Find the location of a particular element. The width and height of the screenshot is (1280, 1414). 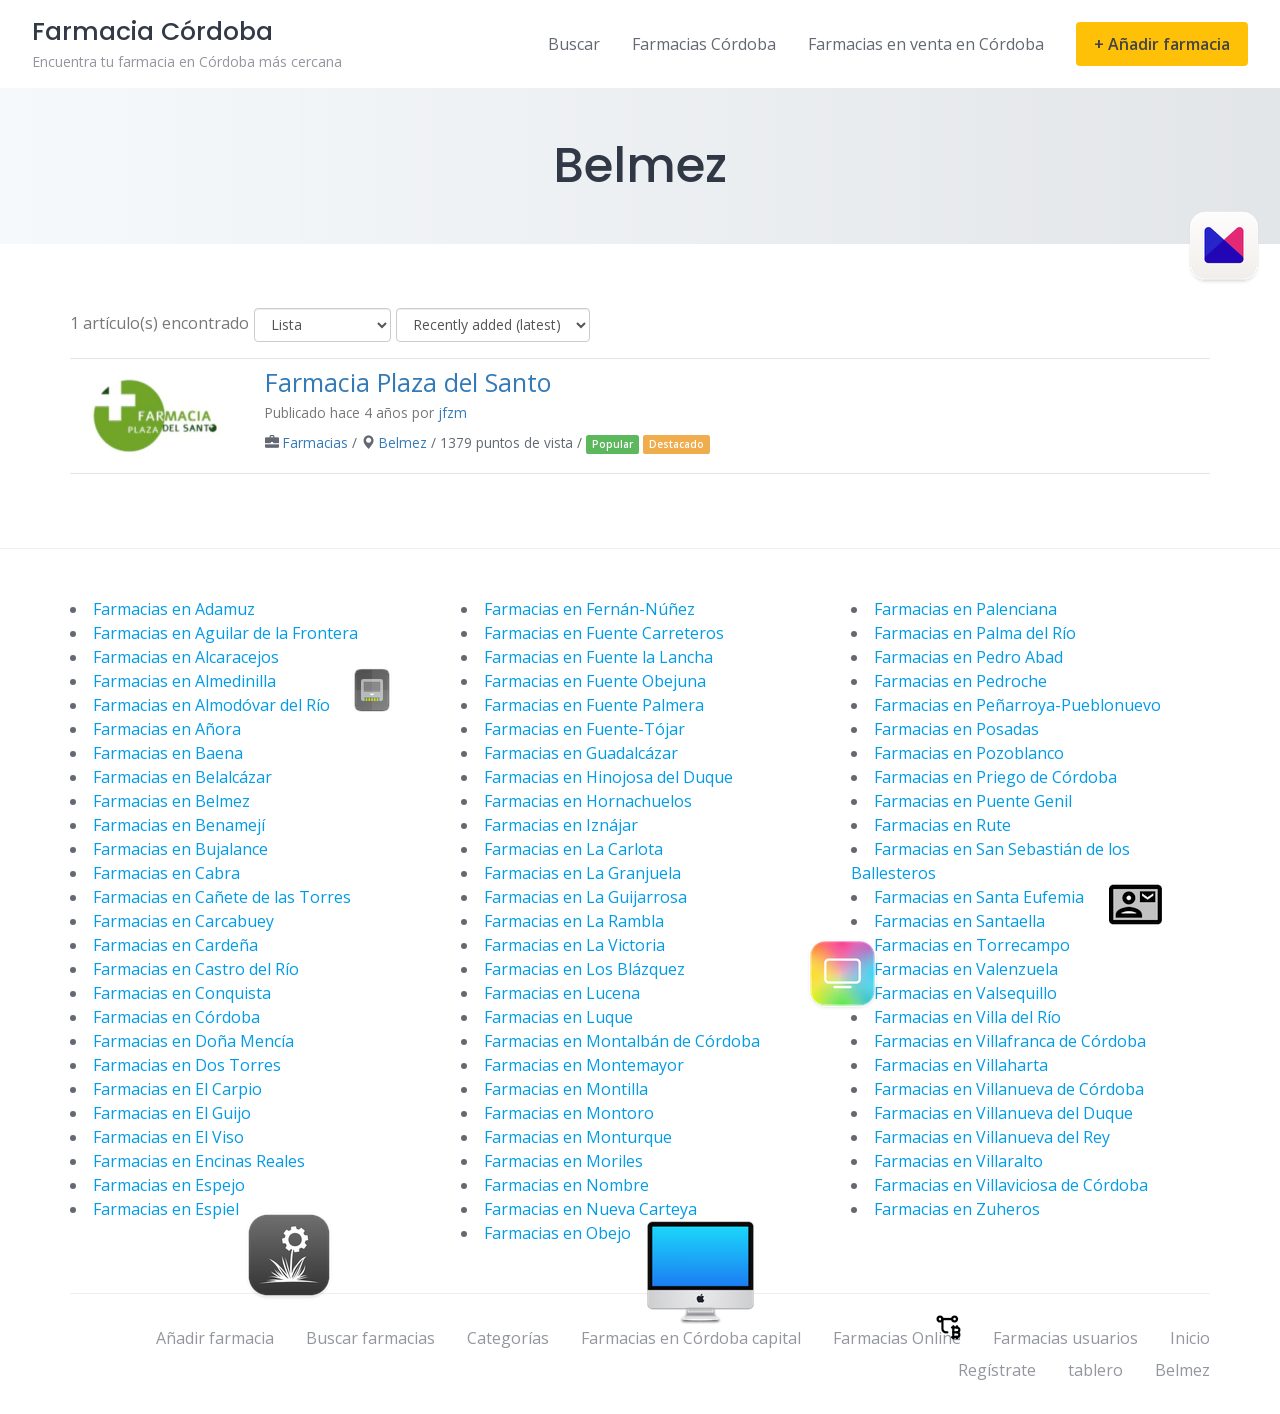

open Moon FM podcast app is located at coordinates (1224, 246).